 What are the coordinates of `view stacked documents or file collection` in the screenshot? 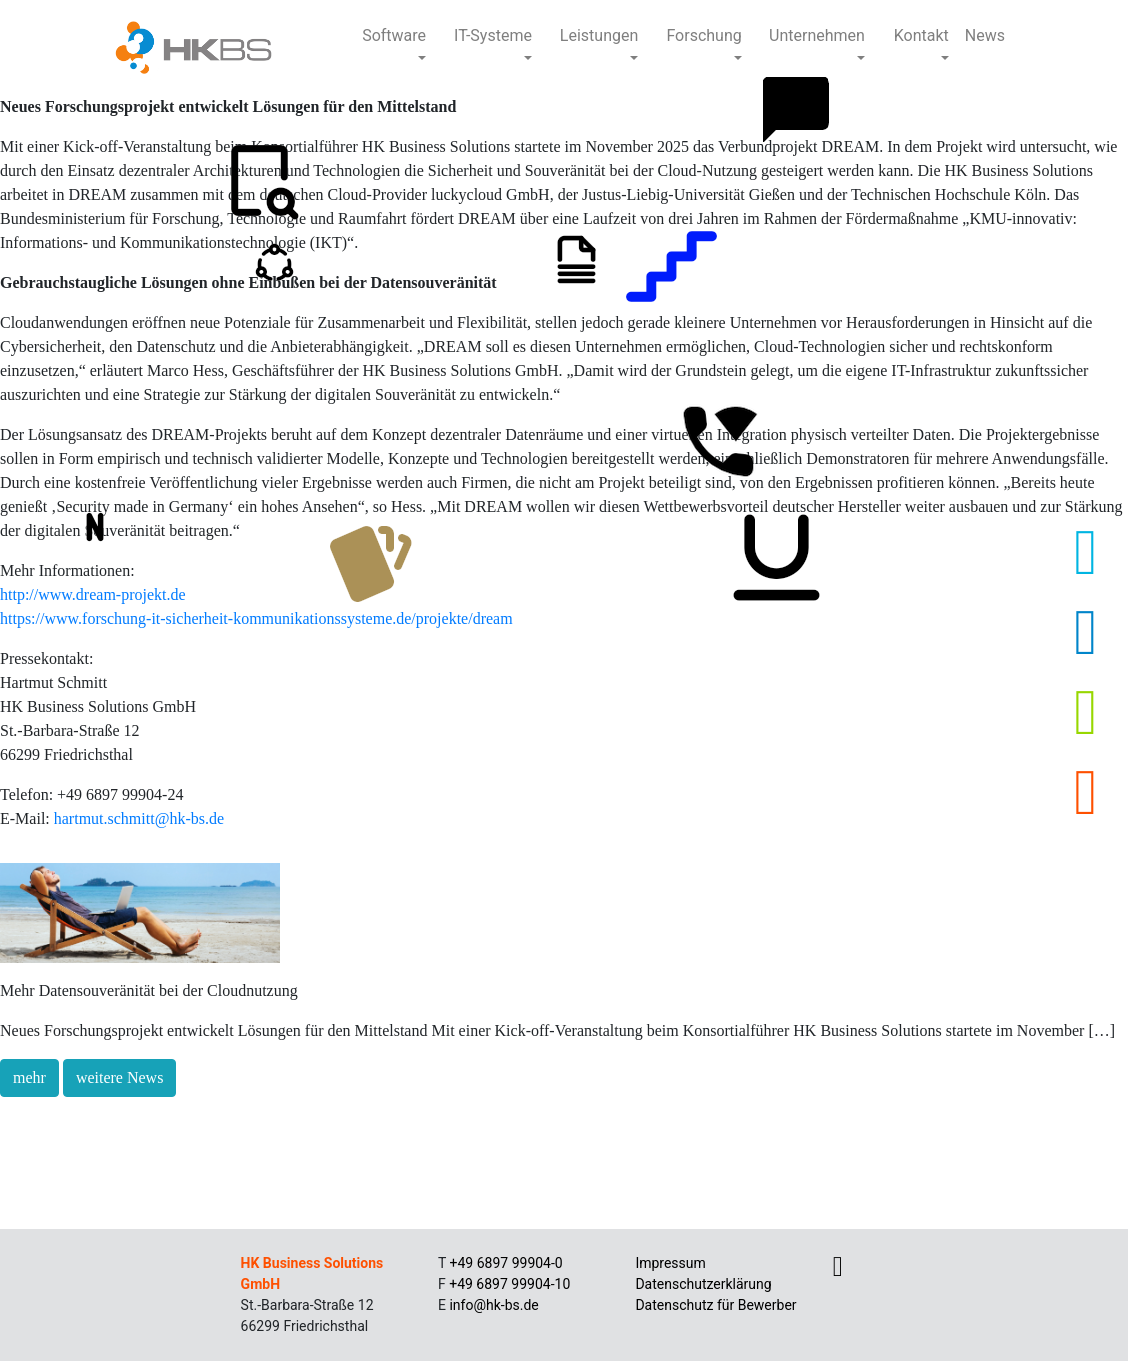 It's located at (576, 259).